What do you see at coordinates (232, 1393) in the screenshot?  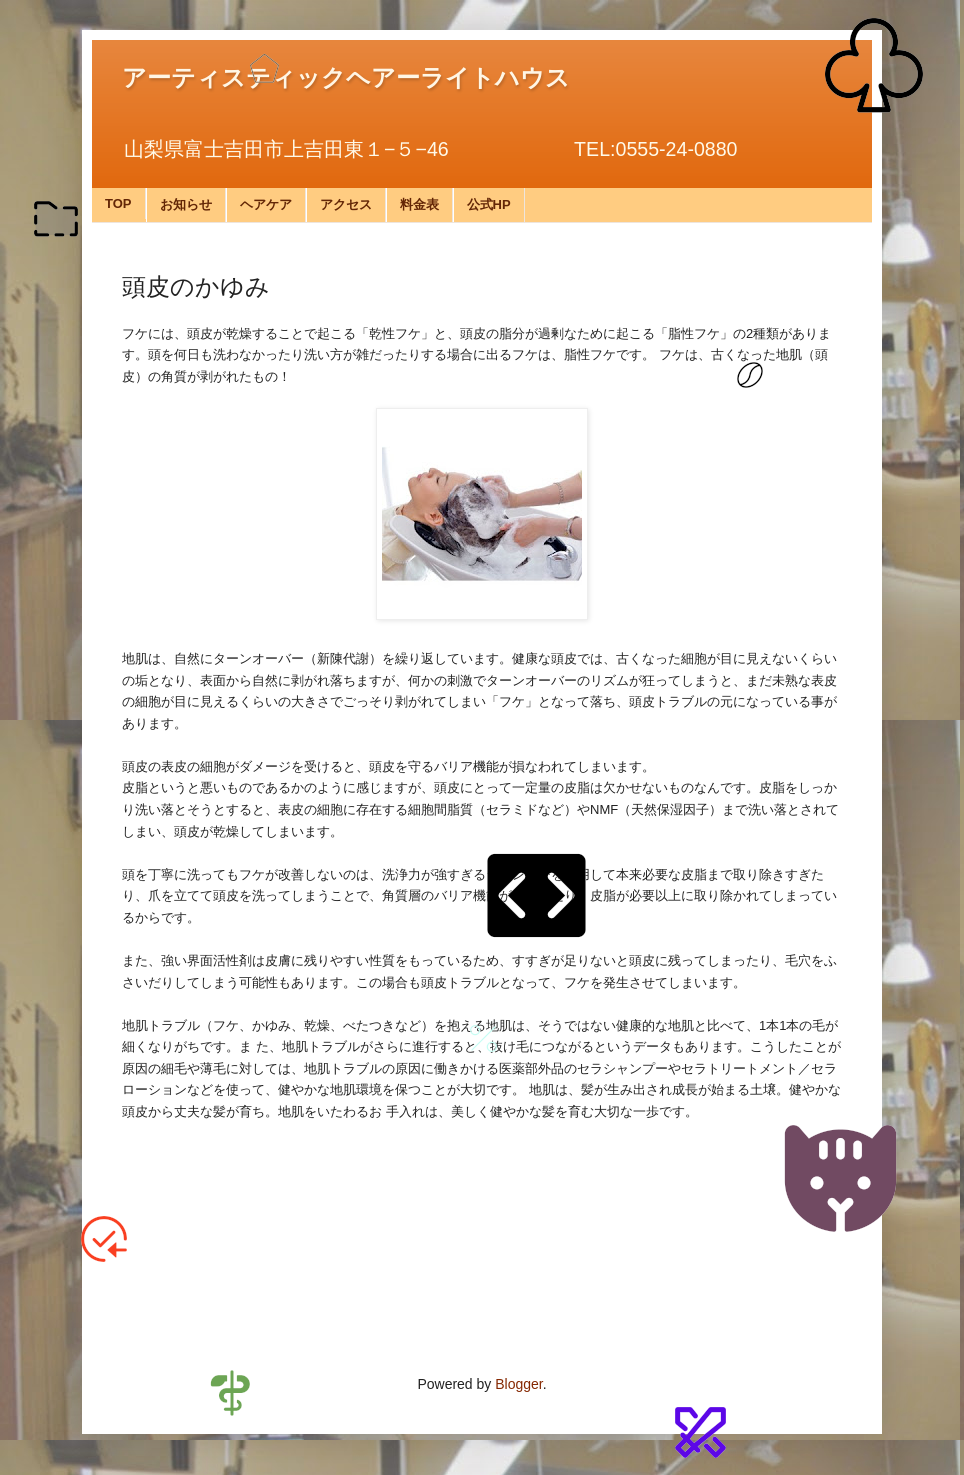 I see `access medical or healthcare services` at bounding box center [232, 1393].